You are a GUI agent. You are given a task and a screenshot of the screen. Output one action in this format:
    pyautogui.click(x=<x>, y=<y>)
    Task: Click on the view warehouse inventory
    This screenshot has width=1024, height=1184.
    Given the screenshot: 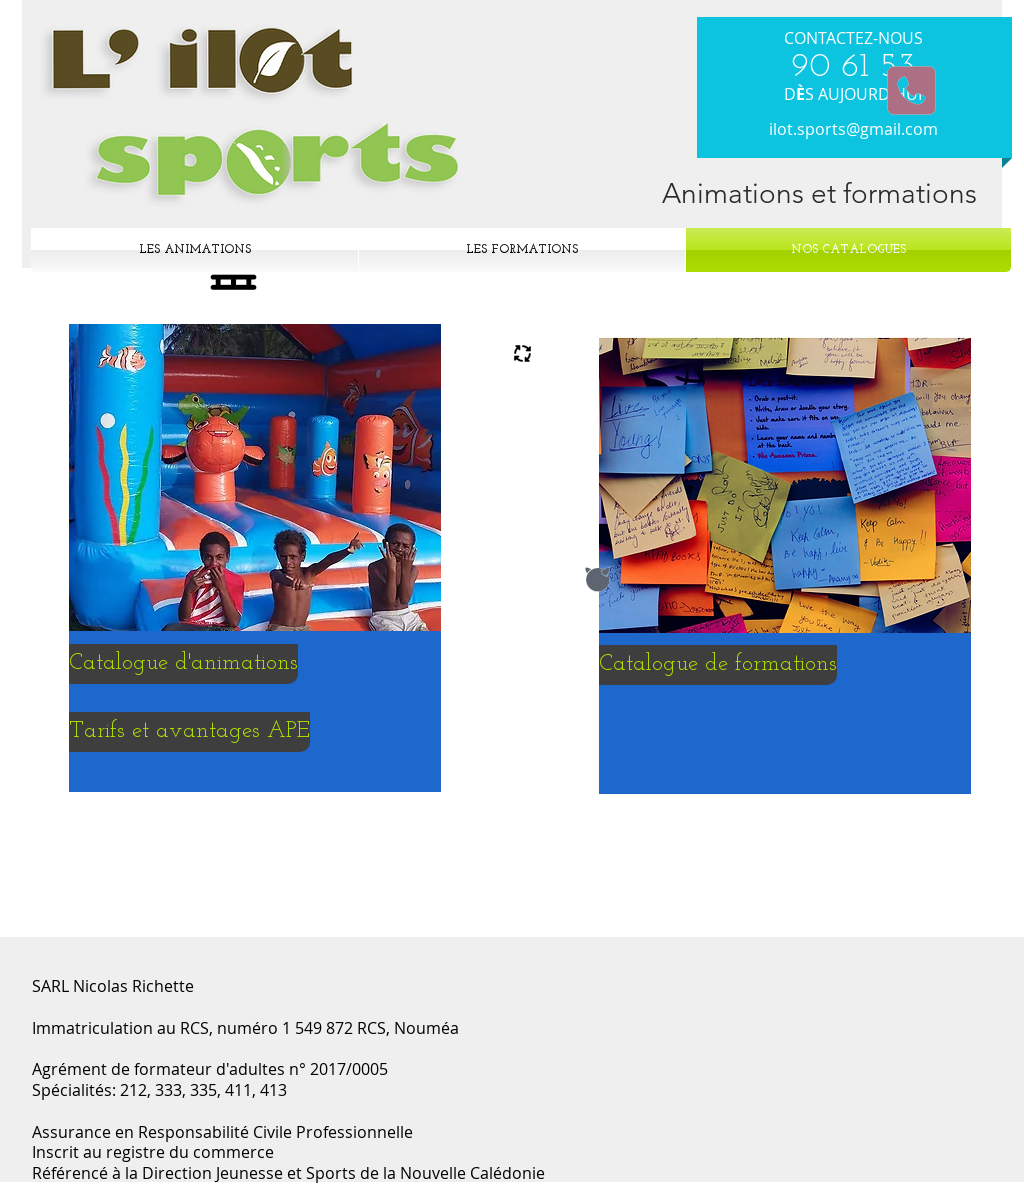 What is the action you would take?
    pyautogui.click(x=233, y=269)
    